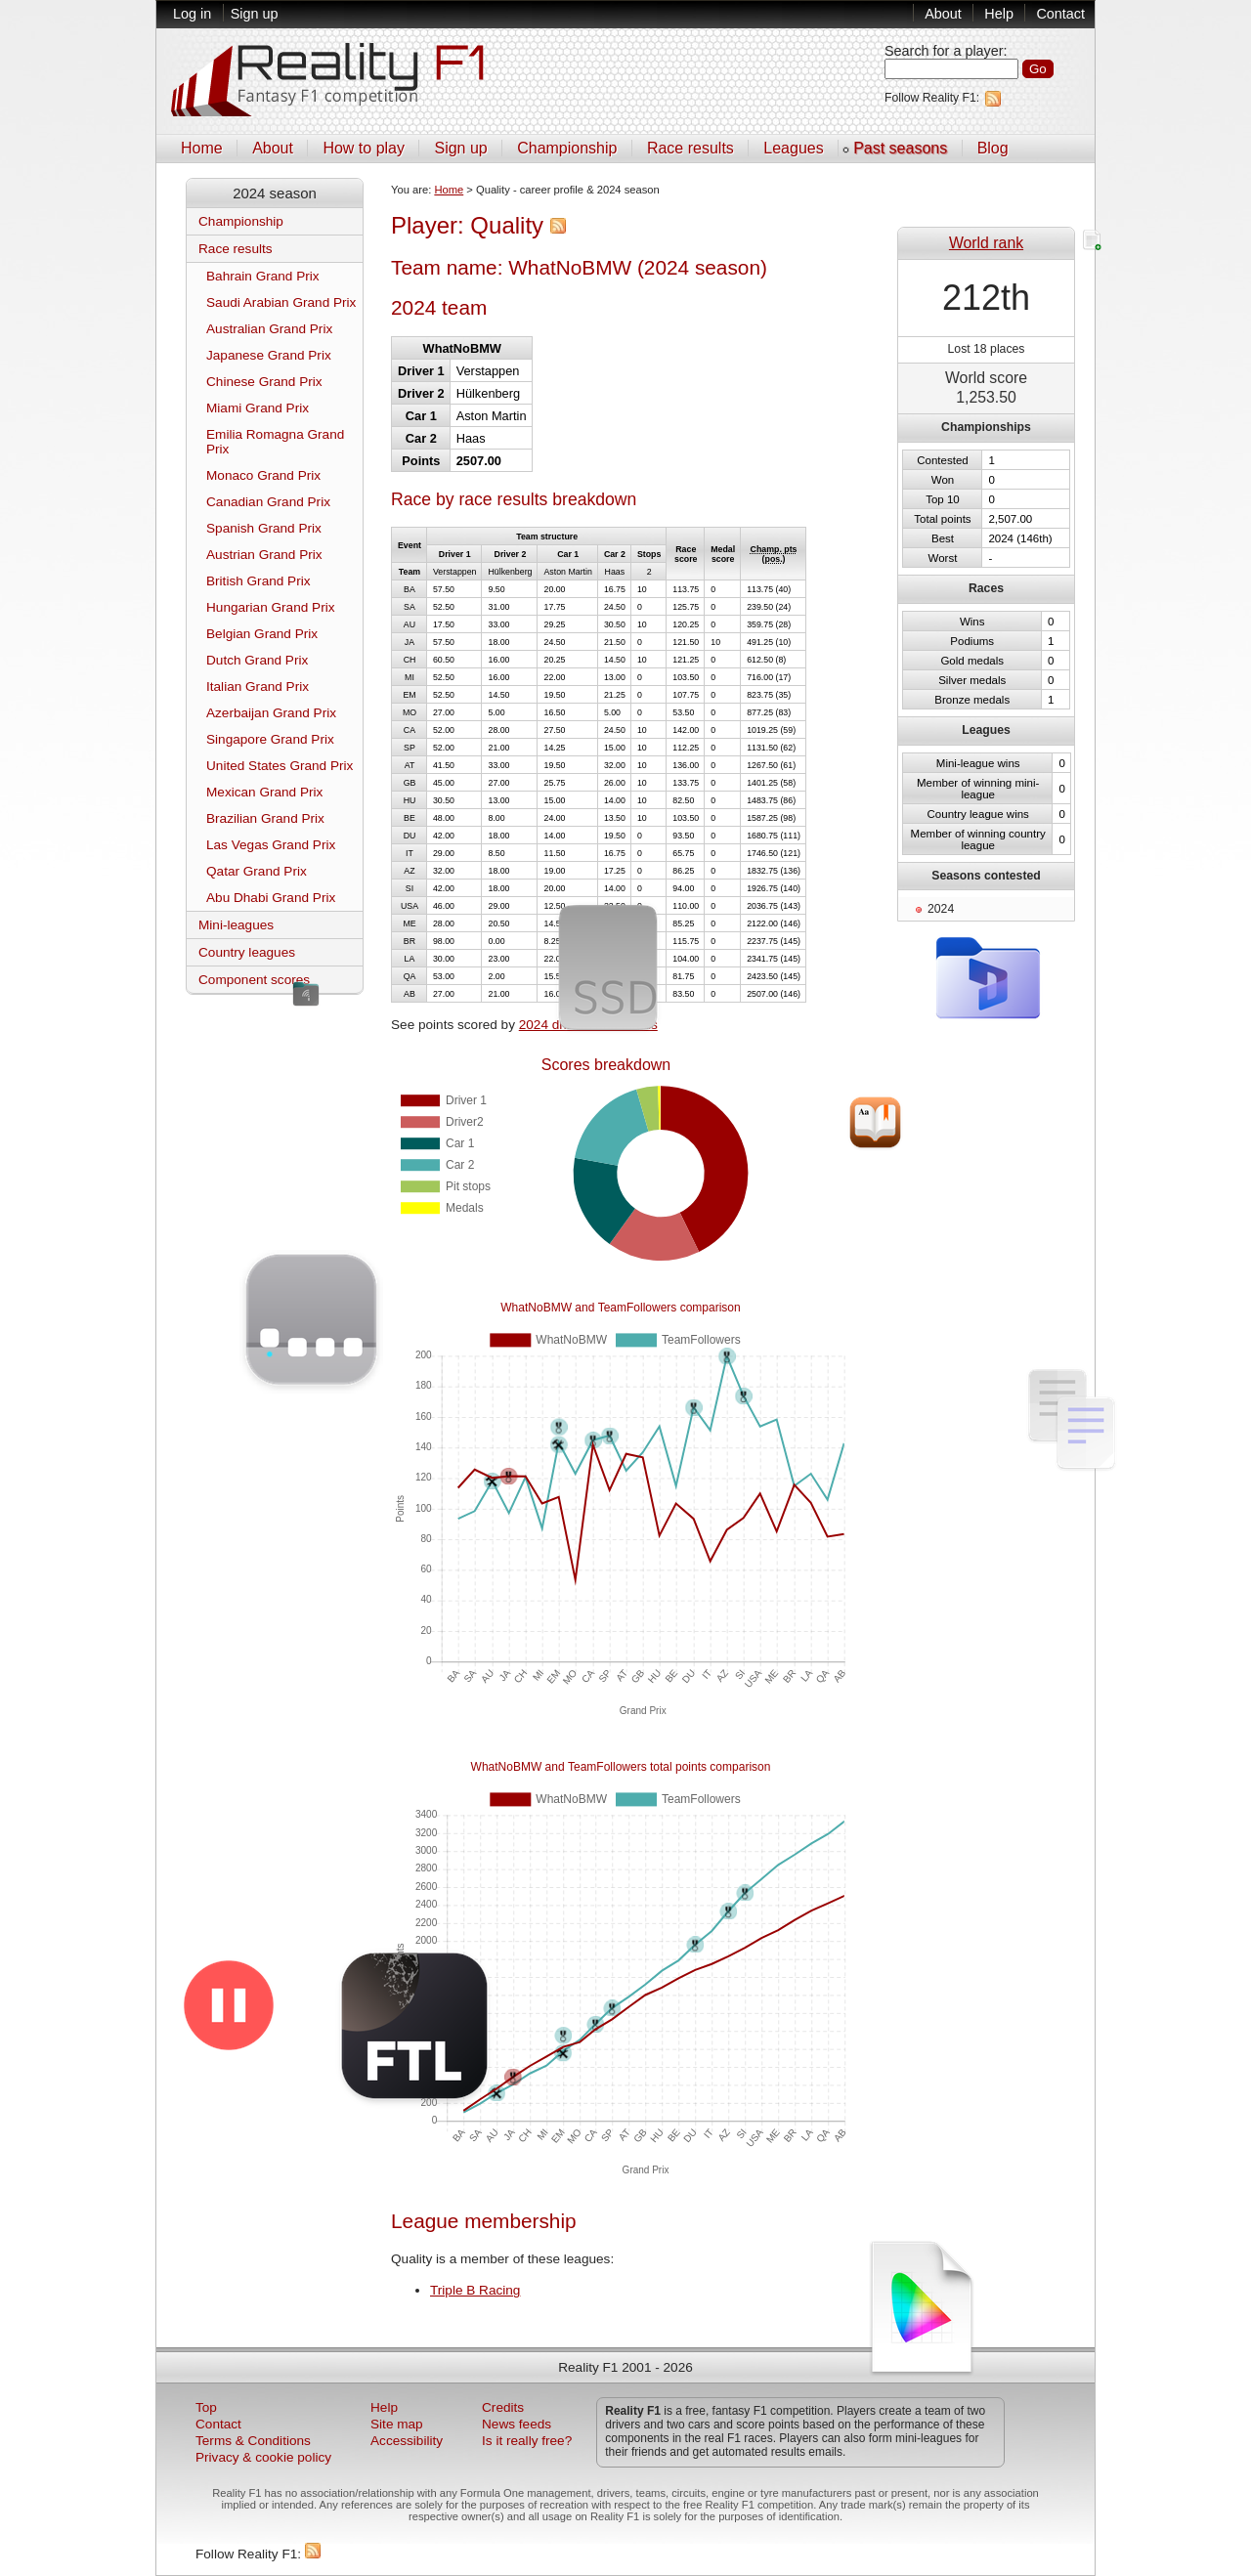  Describe the element at coordinates (875, 1122) in the screenshot. I see `open QuickLookup dictionary app` at that location.